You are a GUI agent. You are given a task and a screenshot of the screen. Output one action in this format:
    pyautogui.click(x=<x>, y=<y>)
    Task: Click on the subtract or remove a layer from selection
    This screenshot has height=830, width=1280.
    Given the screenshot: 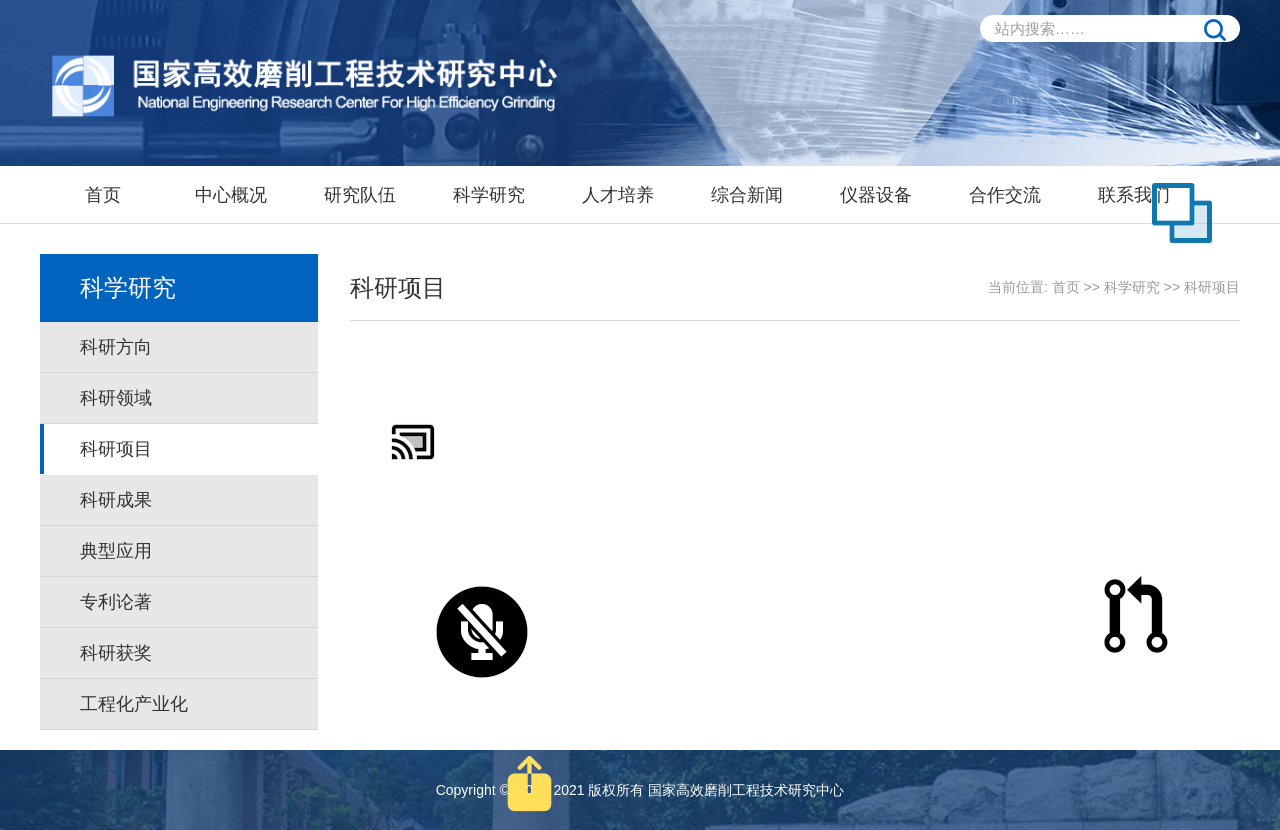 What is the action you would take?
    pyautogui.click(x=1182, y=213)
    